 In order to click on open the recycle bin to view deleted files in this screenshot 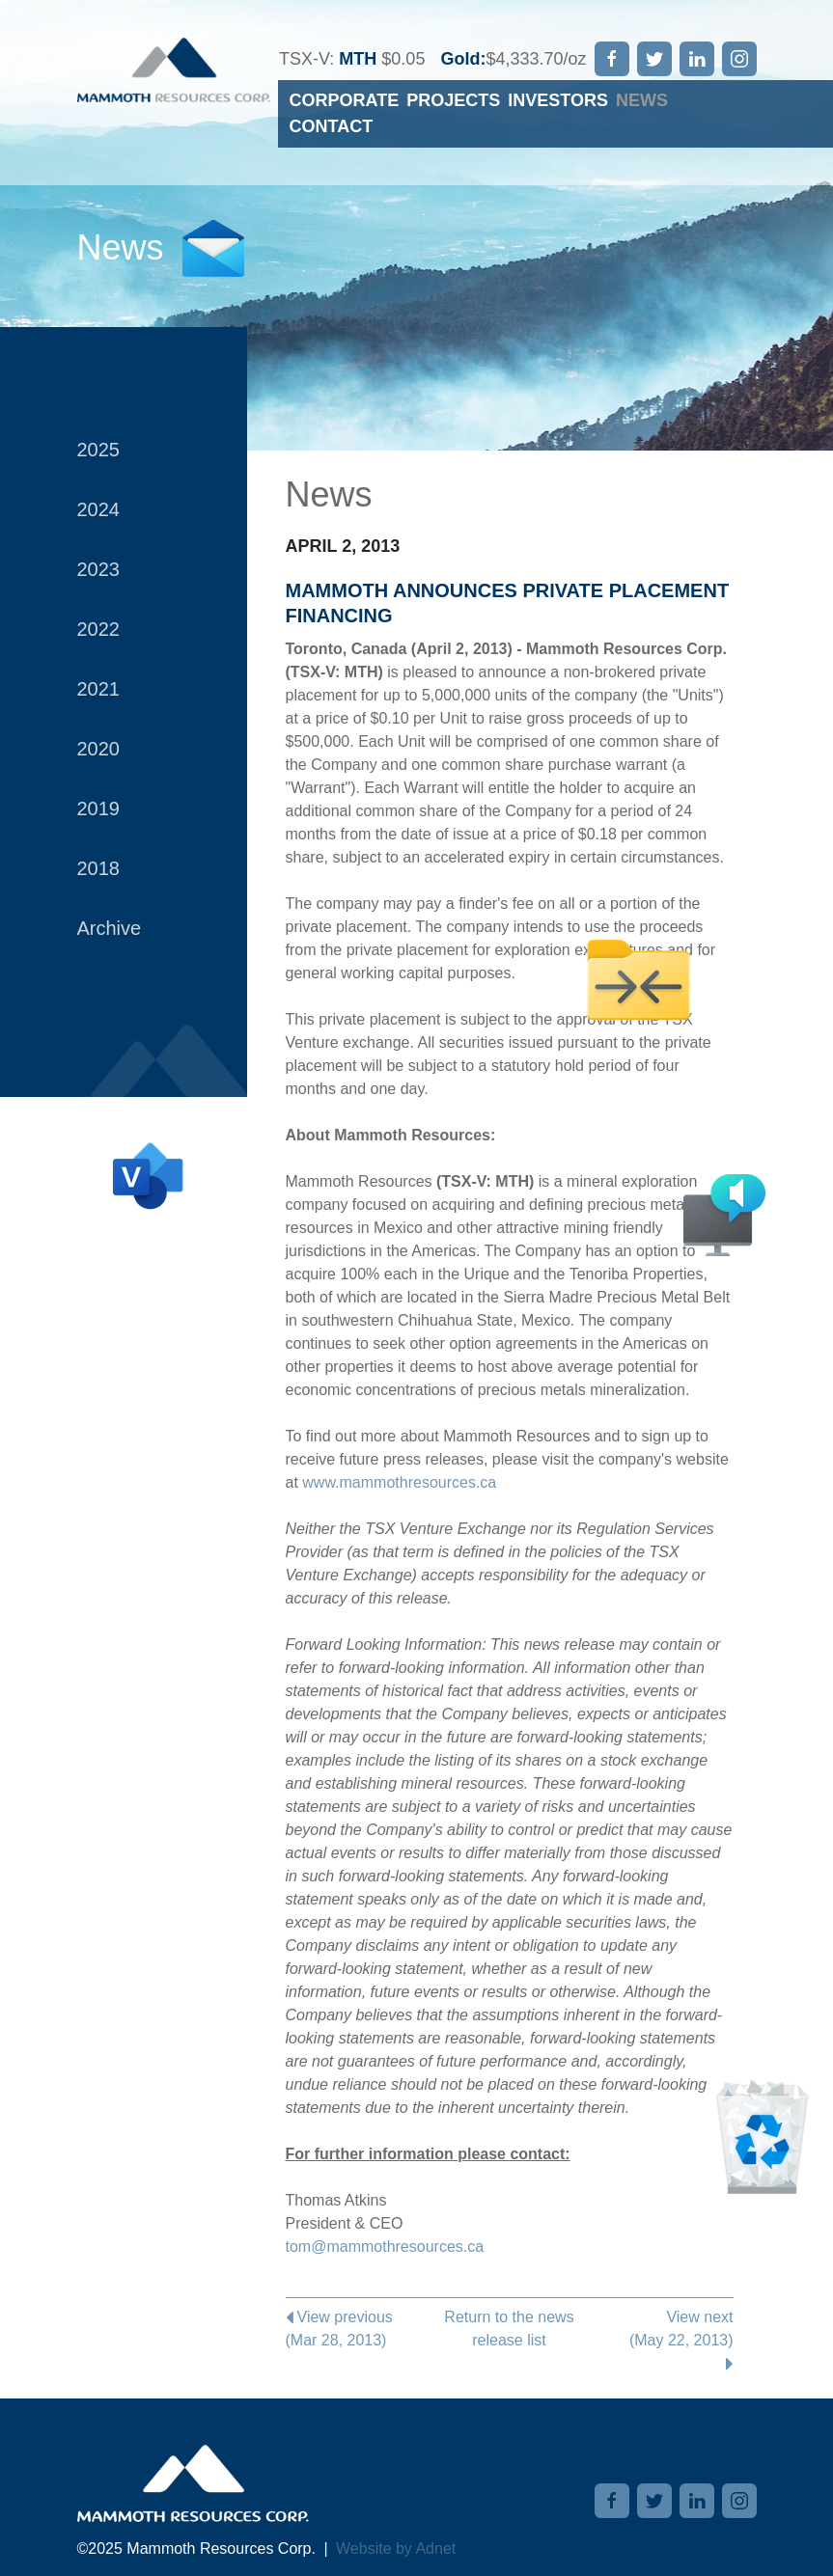, I will do `click(762, 2139)`.